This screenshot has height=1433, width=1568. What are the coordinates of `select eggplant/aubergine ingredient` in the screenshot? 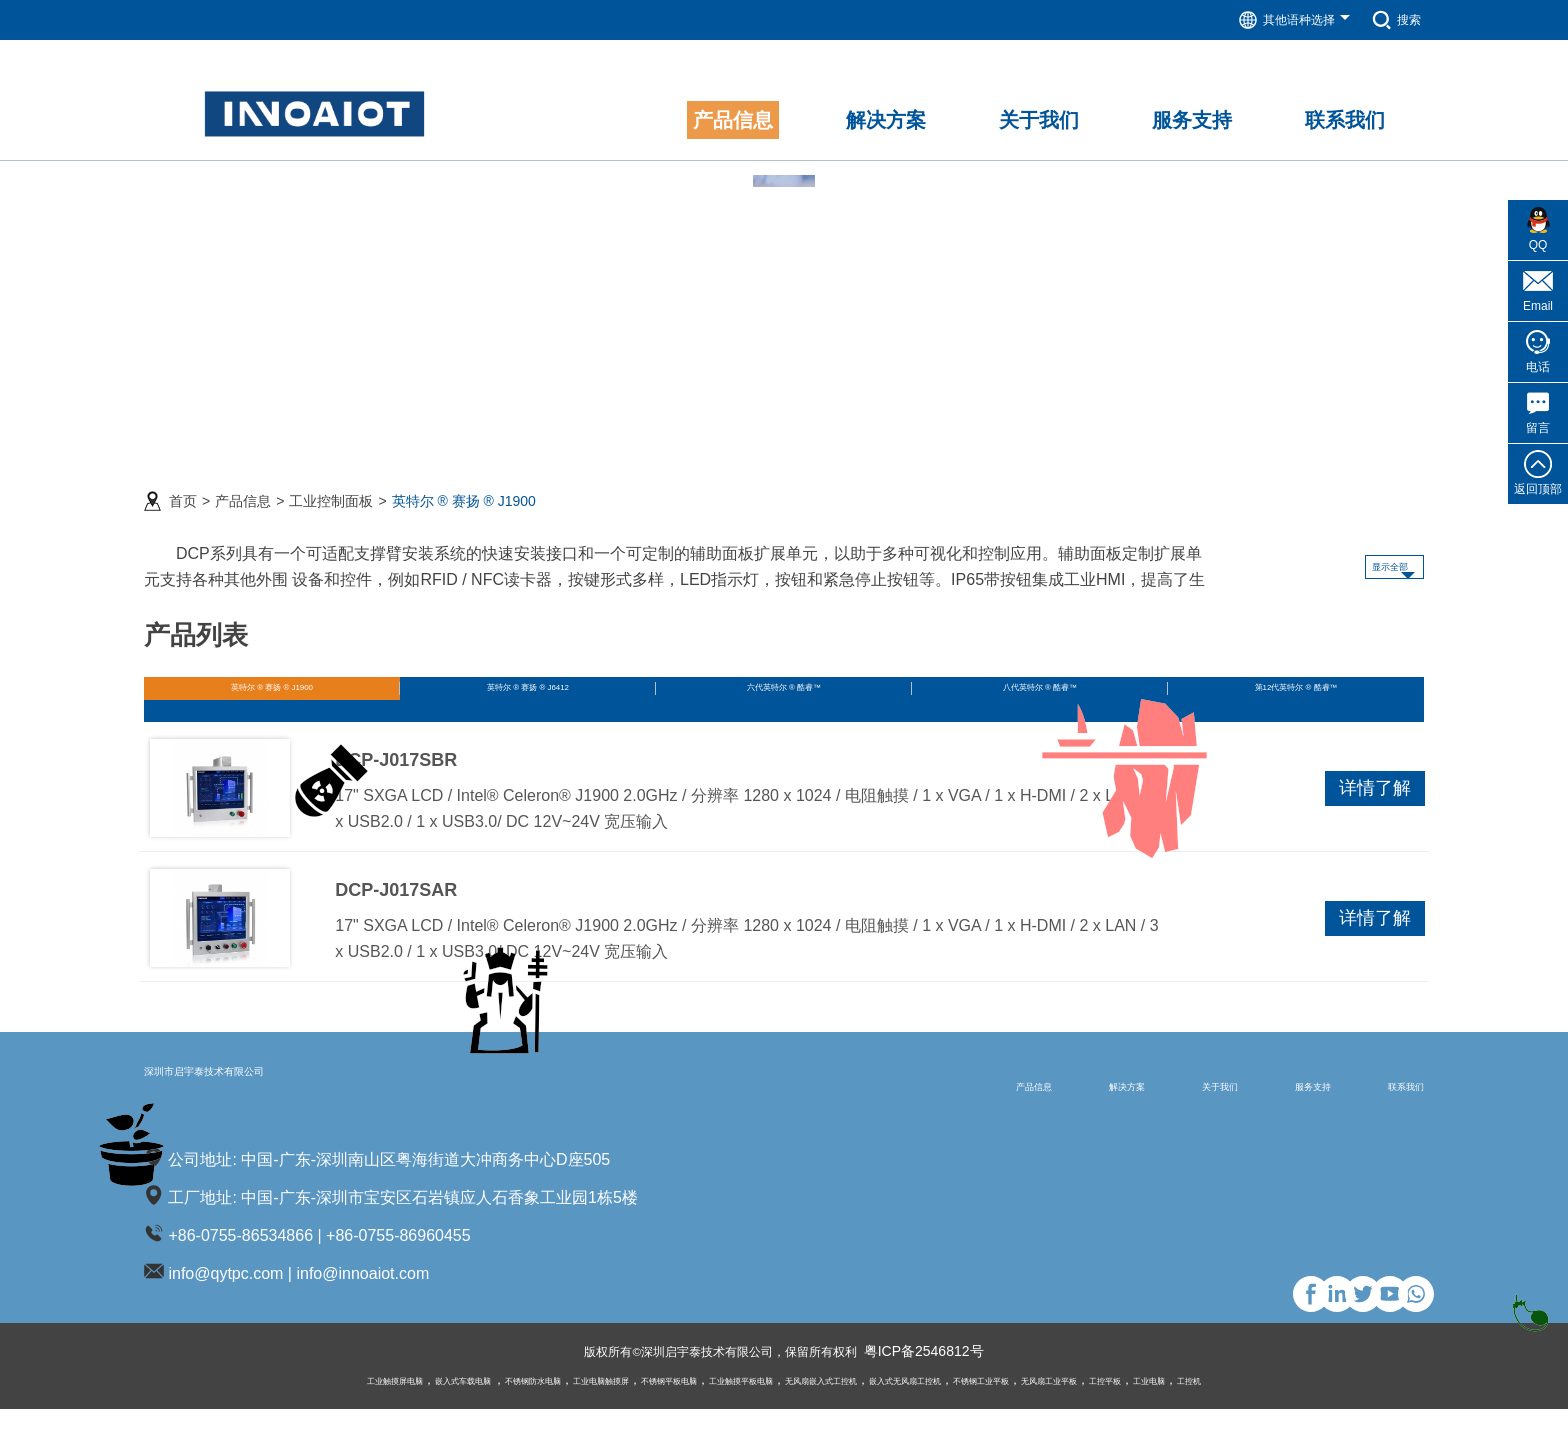 It's located at (1530, 1313).